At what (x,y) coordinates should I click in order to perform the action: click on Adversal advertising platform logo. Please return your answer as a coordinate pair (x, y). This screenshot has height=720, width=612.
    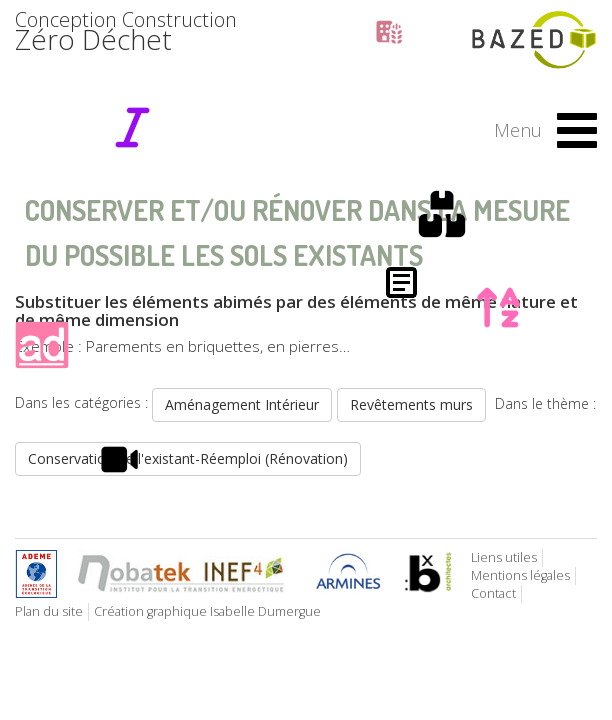
    Looking at the image, I should click on (42, 345).